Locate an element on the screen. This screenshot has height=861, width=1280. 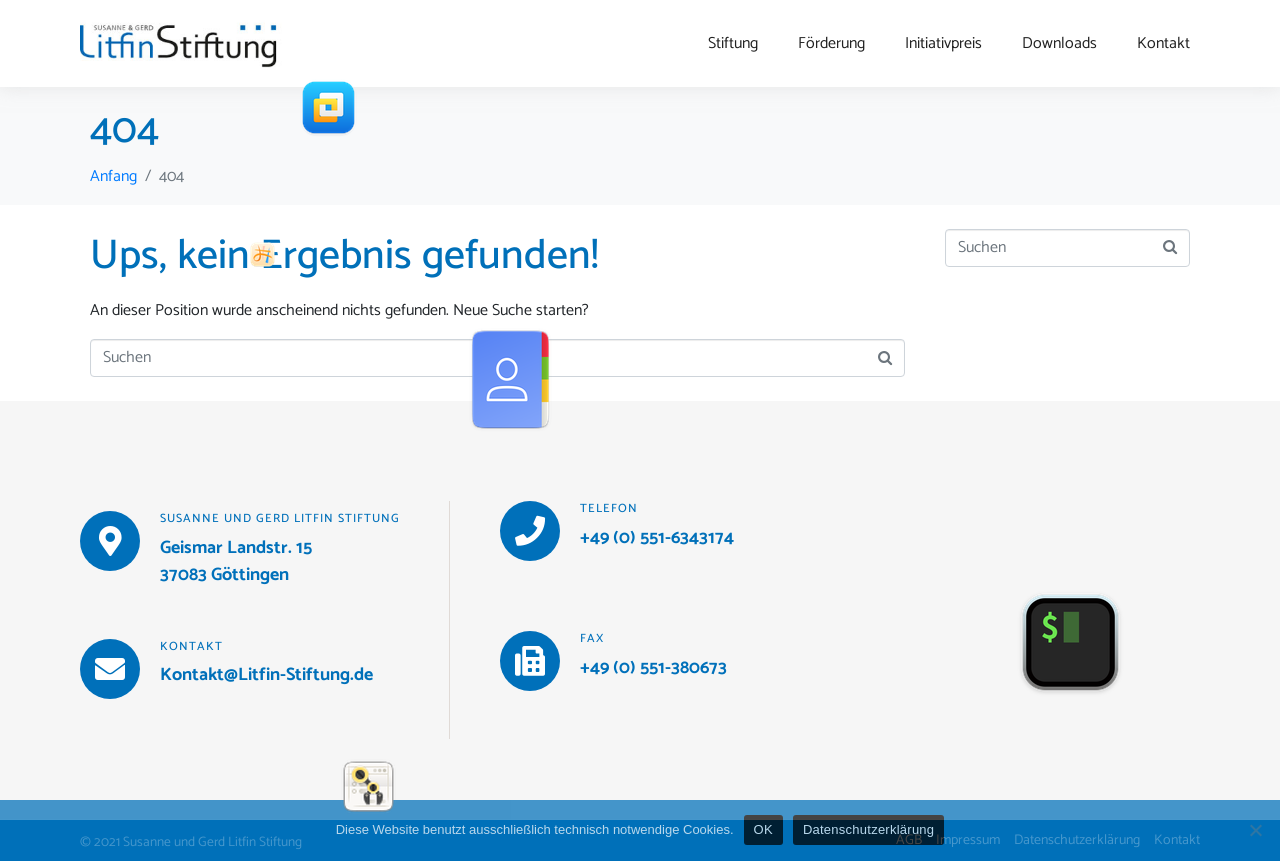
open the contacts or address book app is located at coordinates (510, 379).